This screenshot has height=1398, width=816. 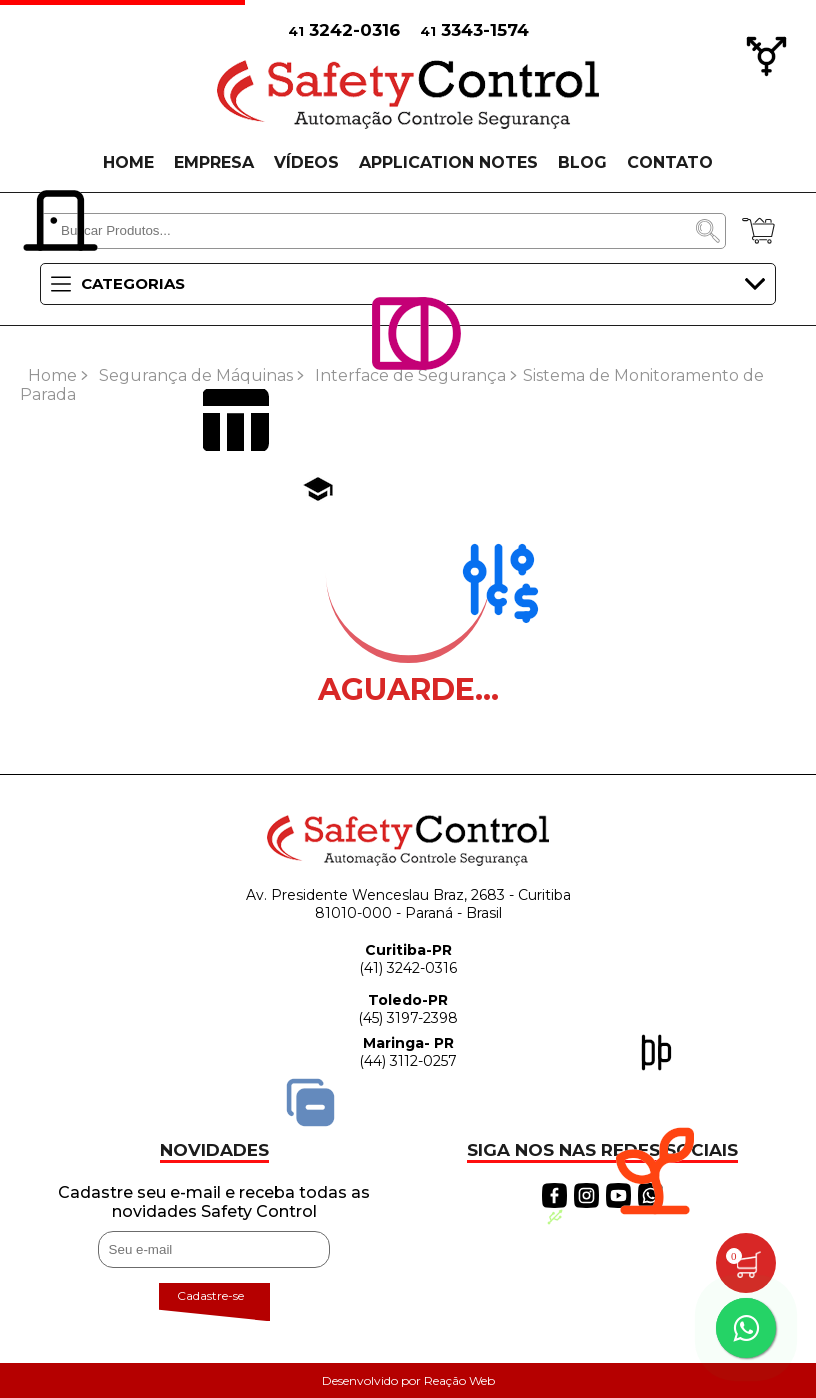 What do you see at coordinates (655, 1171) in the screenshot?
I see `indicates growth or progress` at bounding box center [655, 1171].